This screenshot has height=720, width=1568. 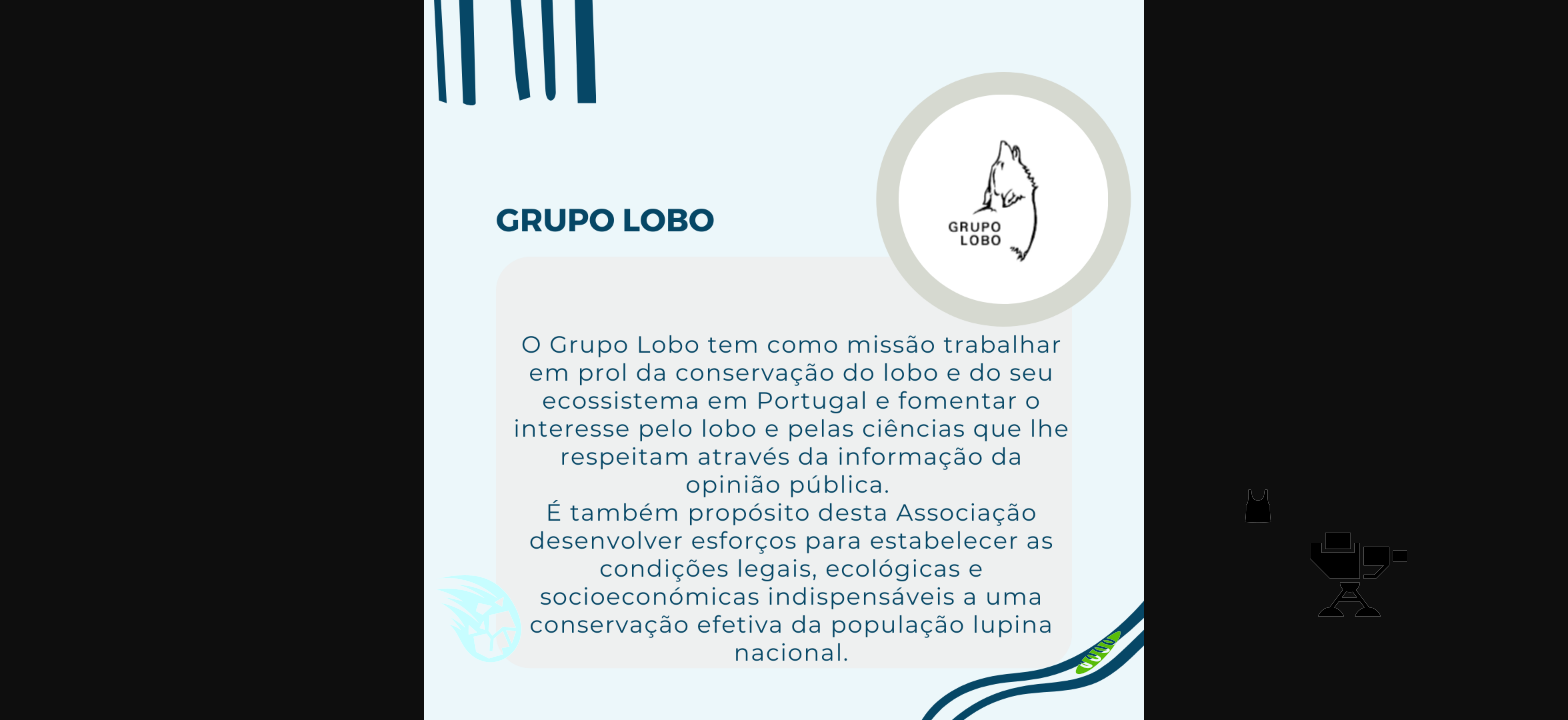 What do you see at coordinates (1258, 506) in the screenshot?
I see `browse sleeveless tops in clothing store` at bounding box center [1258, 506].